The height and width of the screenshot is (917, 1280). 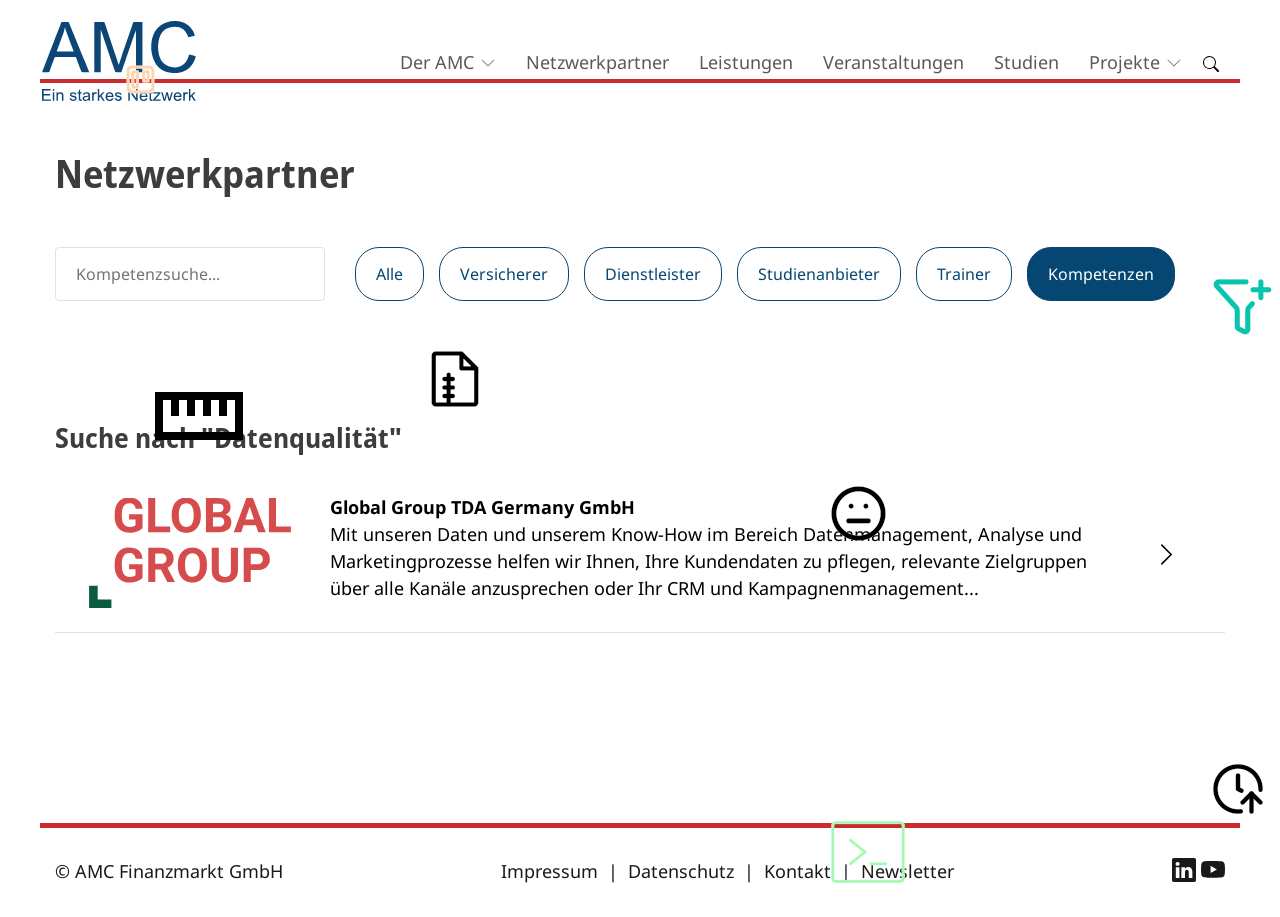 What do you see at coordinates (1242, 305) in the screenshot?
I see `add a new filter` at bounding box center [1242, 305].